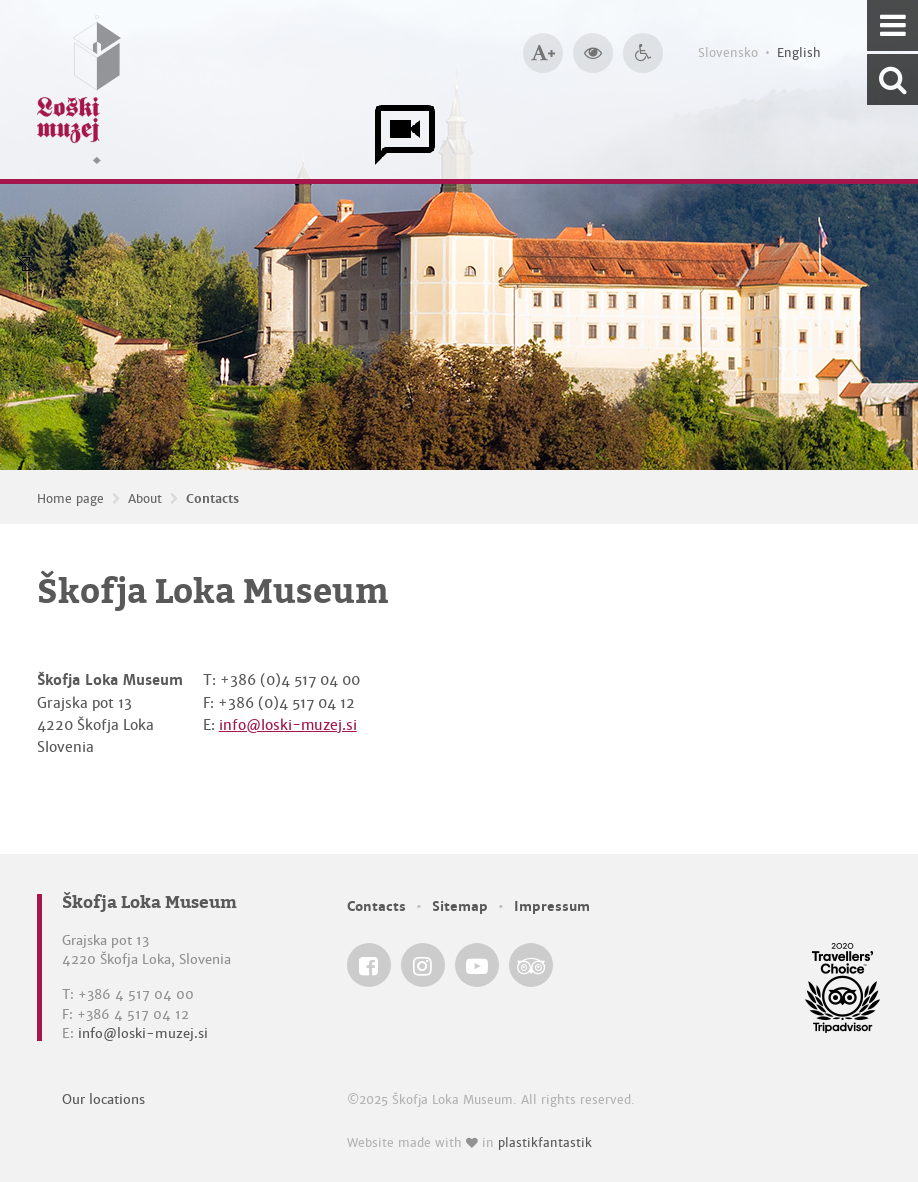 The width and height of the screenshot is (918, 1182). Describe the element at coordinates (26, 264) in the screenshot. I see `timer or countdown feature disabled` at that location.